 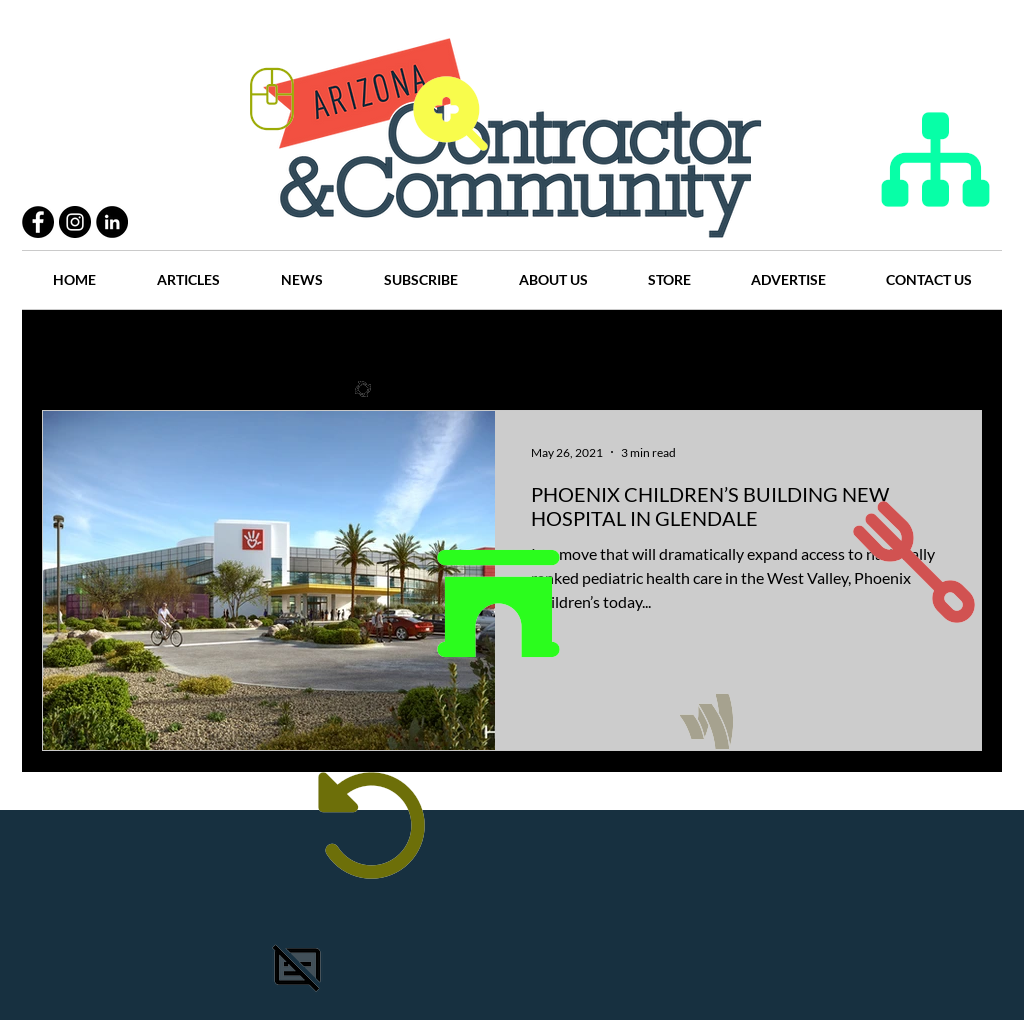 I want to click on view architectural landmarks or monuments, so click(x=498, y=603).